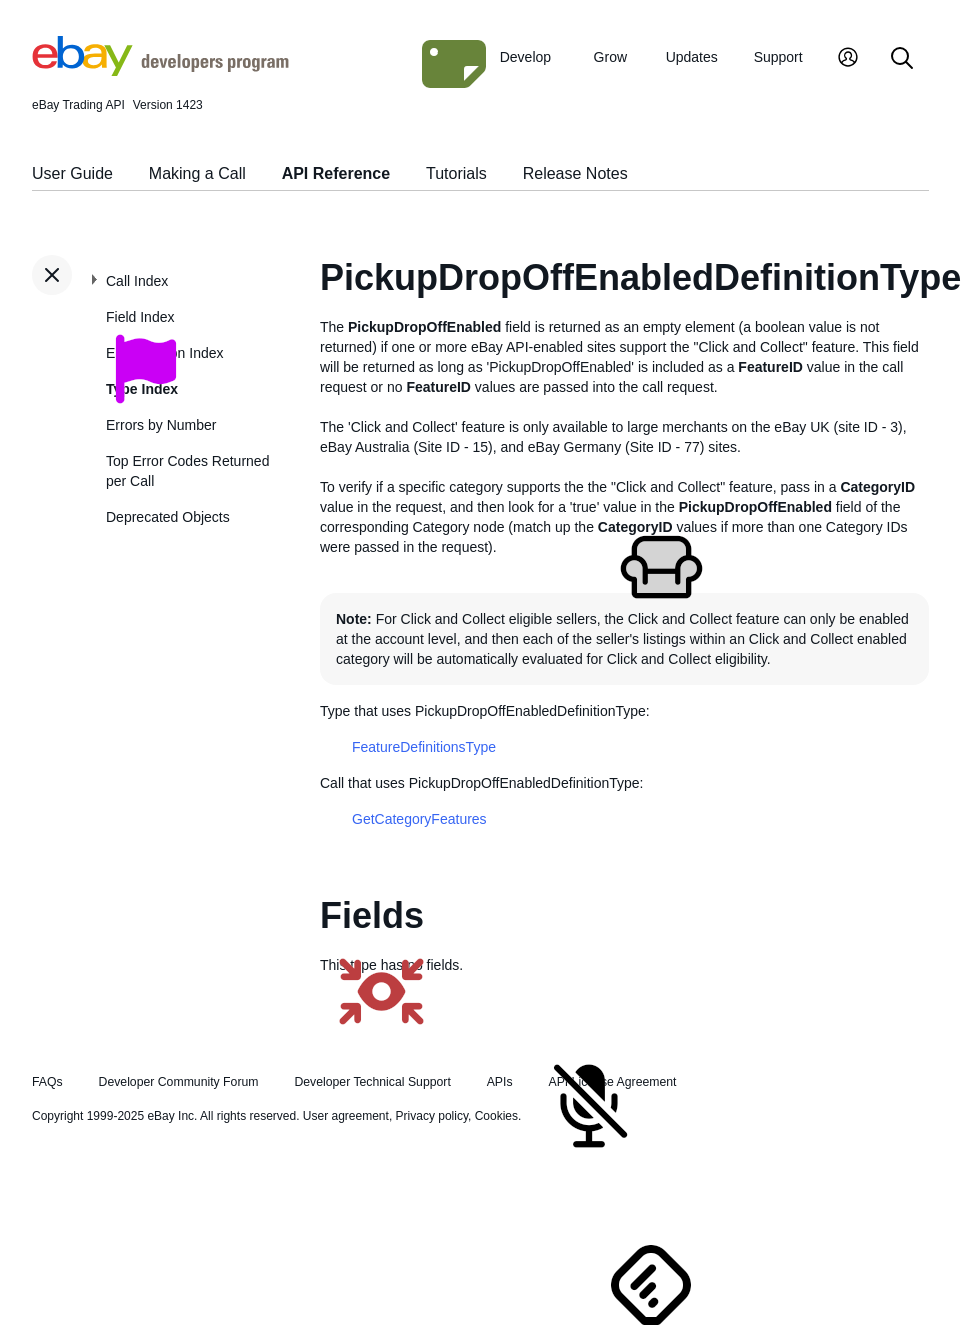  I want to click on flag or report content, so click(146, 369).